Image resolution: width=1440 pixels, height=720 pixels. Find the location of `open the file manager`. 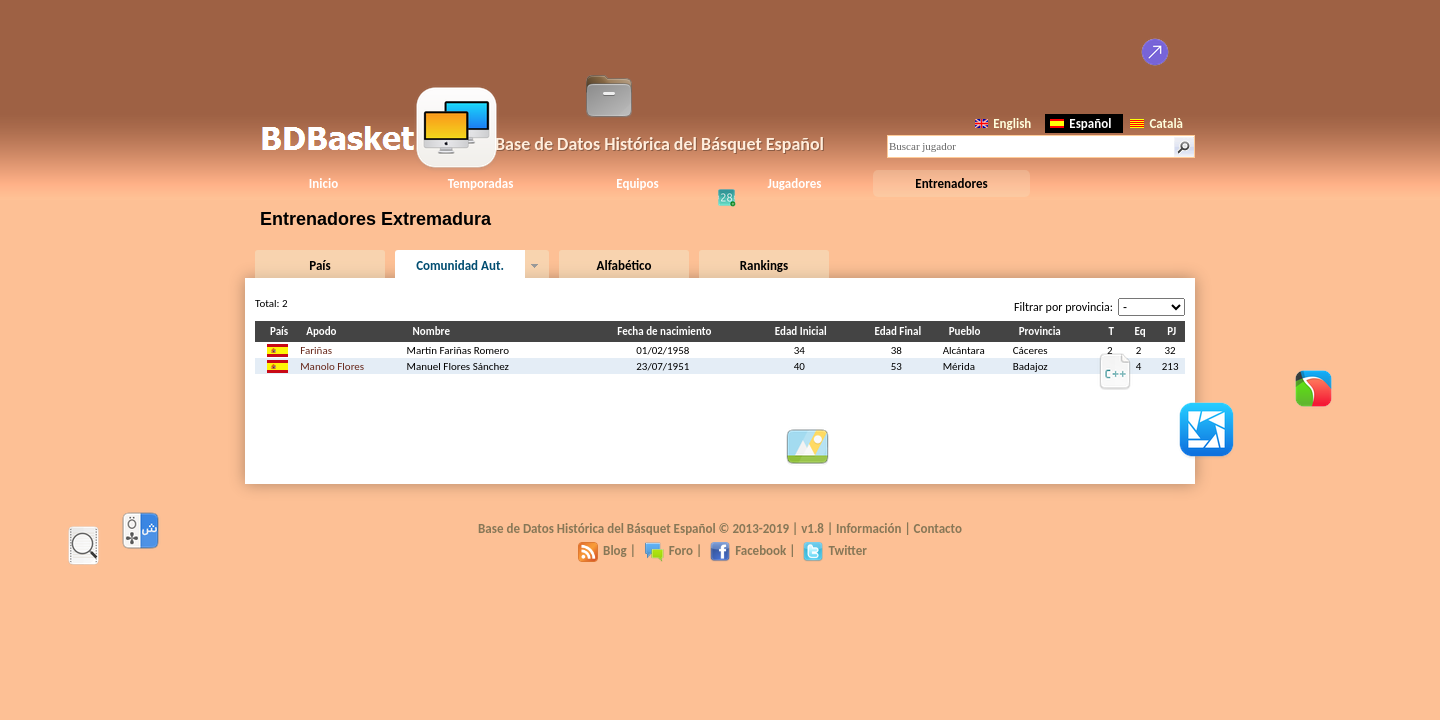

open the file manager is located at coordinates (609, 96).